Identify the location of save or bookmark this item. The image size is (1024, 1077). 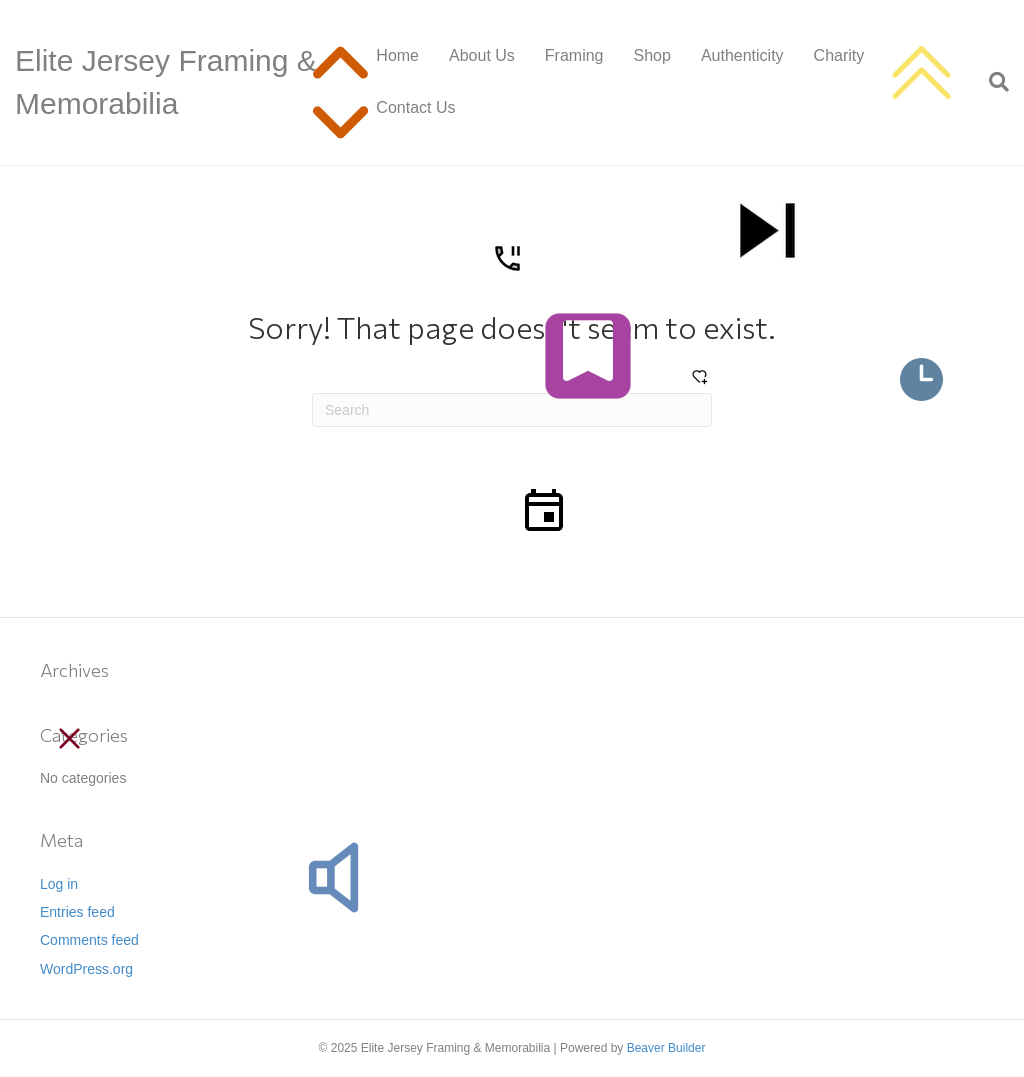
(588, 356).